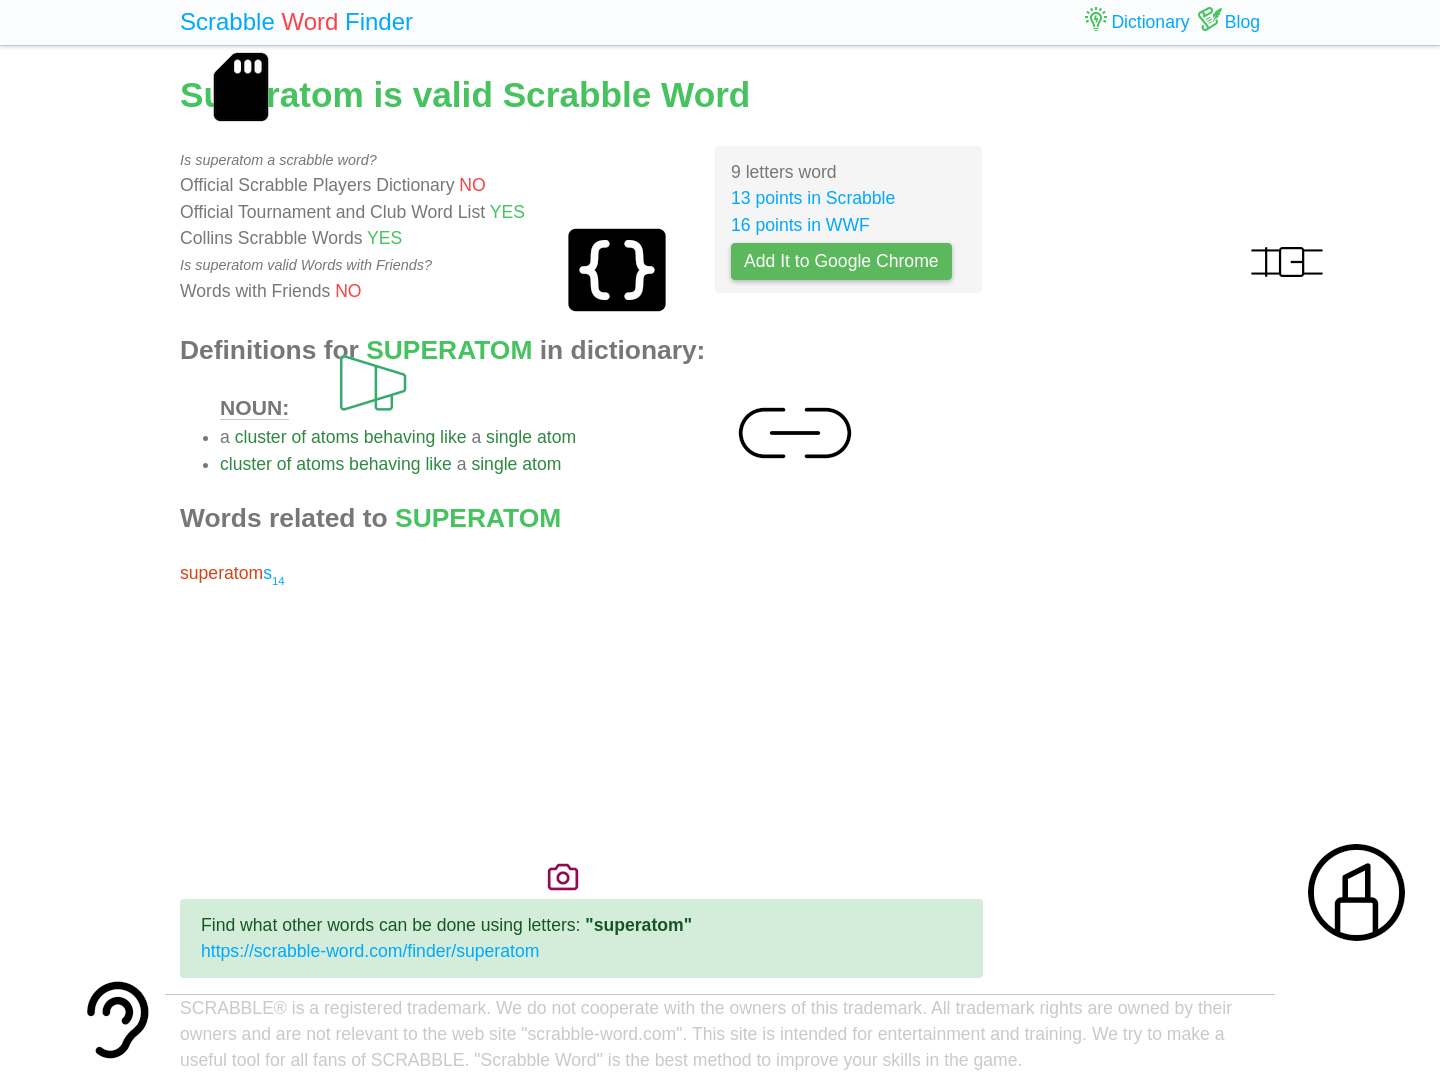  I want to click on adjust belt or strap settings, so click(1287, 262).